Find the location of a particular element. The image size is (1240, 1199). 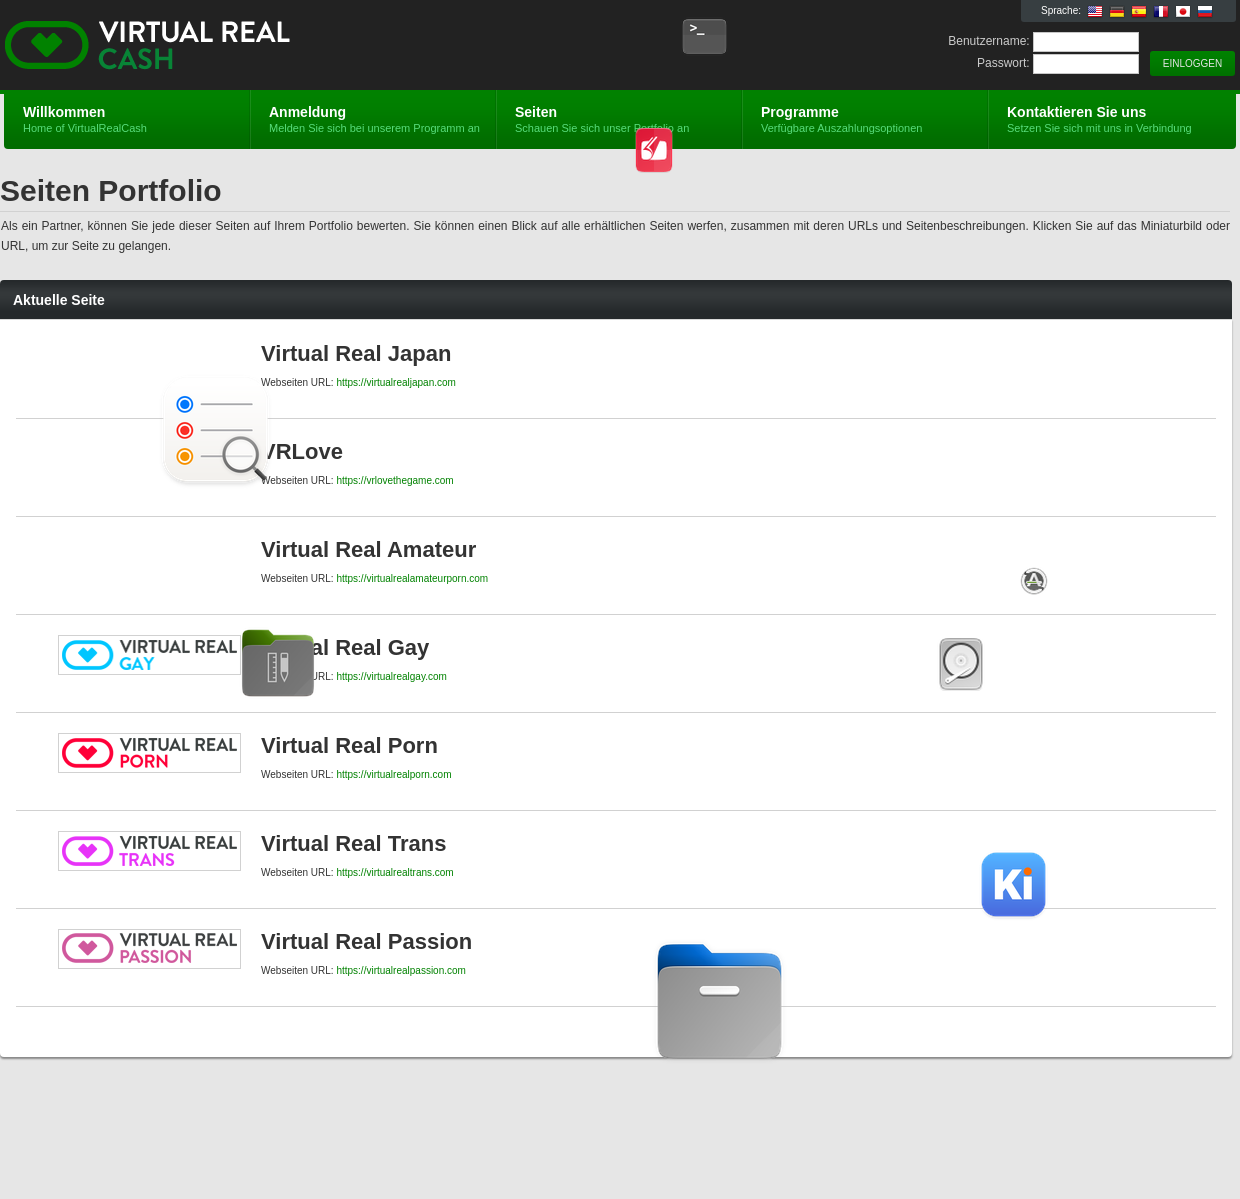

open the files app is located at coordinates (719, 1001).